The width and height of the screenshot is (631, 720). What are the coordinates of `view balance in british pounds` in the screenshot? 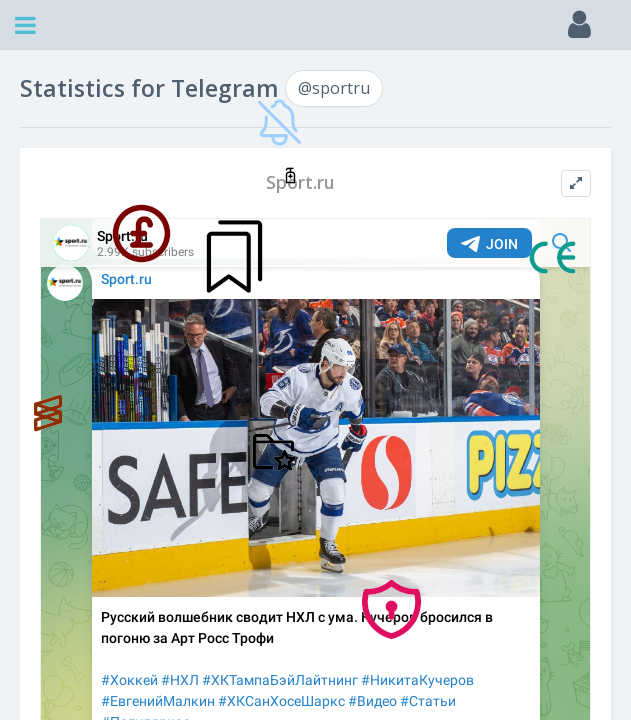 It's located at (141, 233).